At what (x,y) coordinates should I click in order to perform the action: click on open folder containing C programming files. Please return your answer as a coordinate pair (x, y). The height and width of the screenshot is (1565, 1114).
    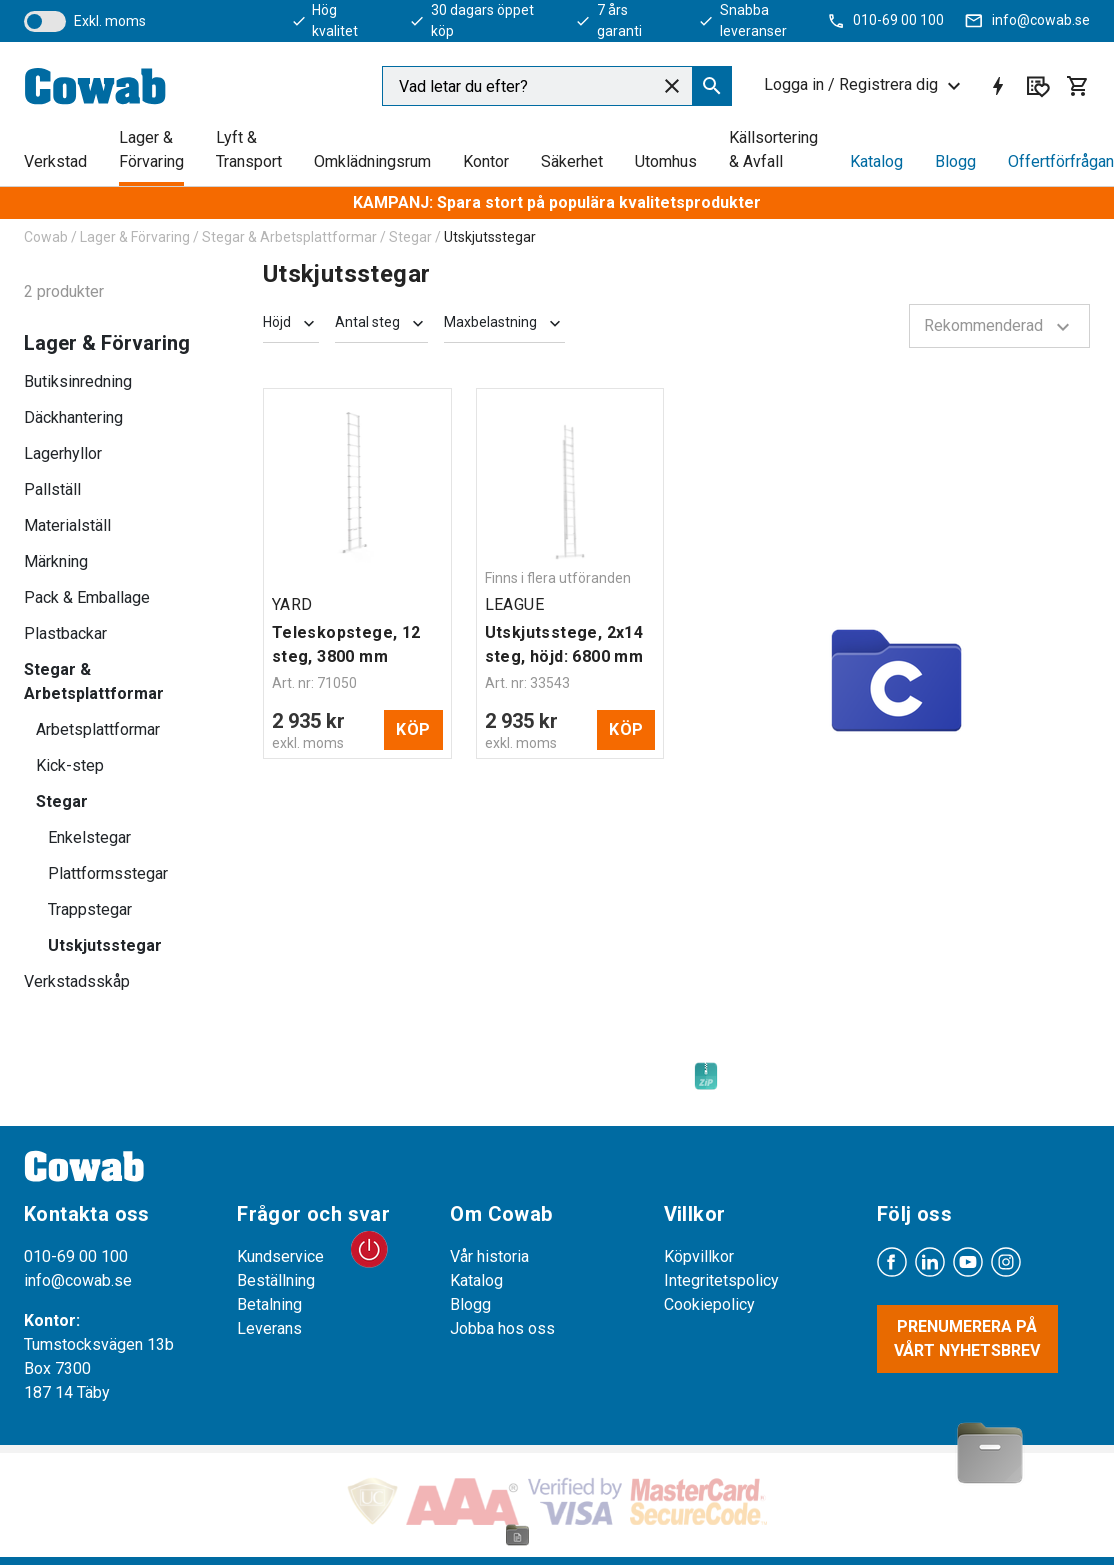
    Looking at the image, I should click on (896, 684).